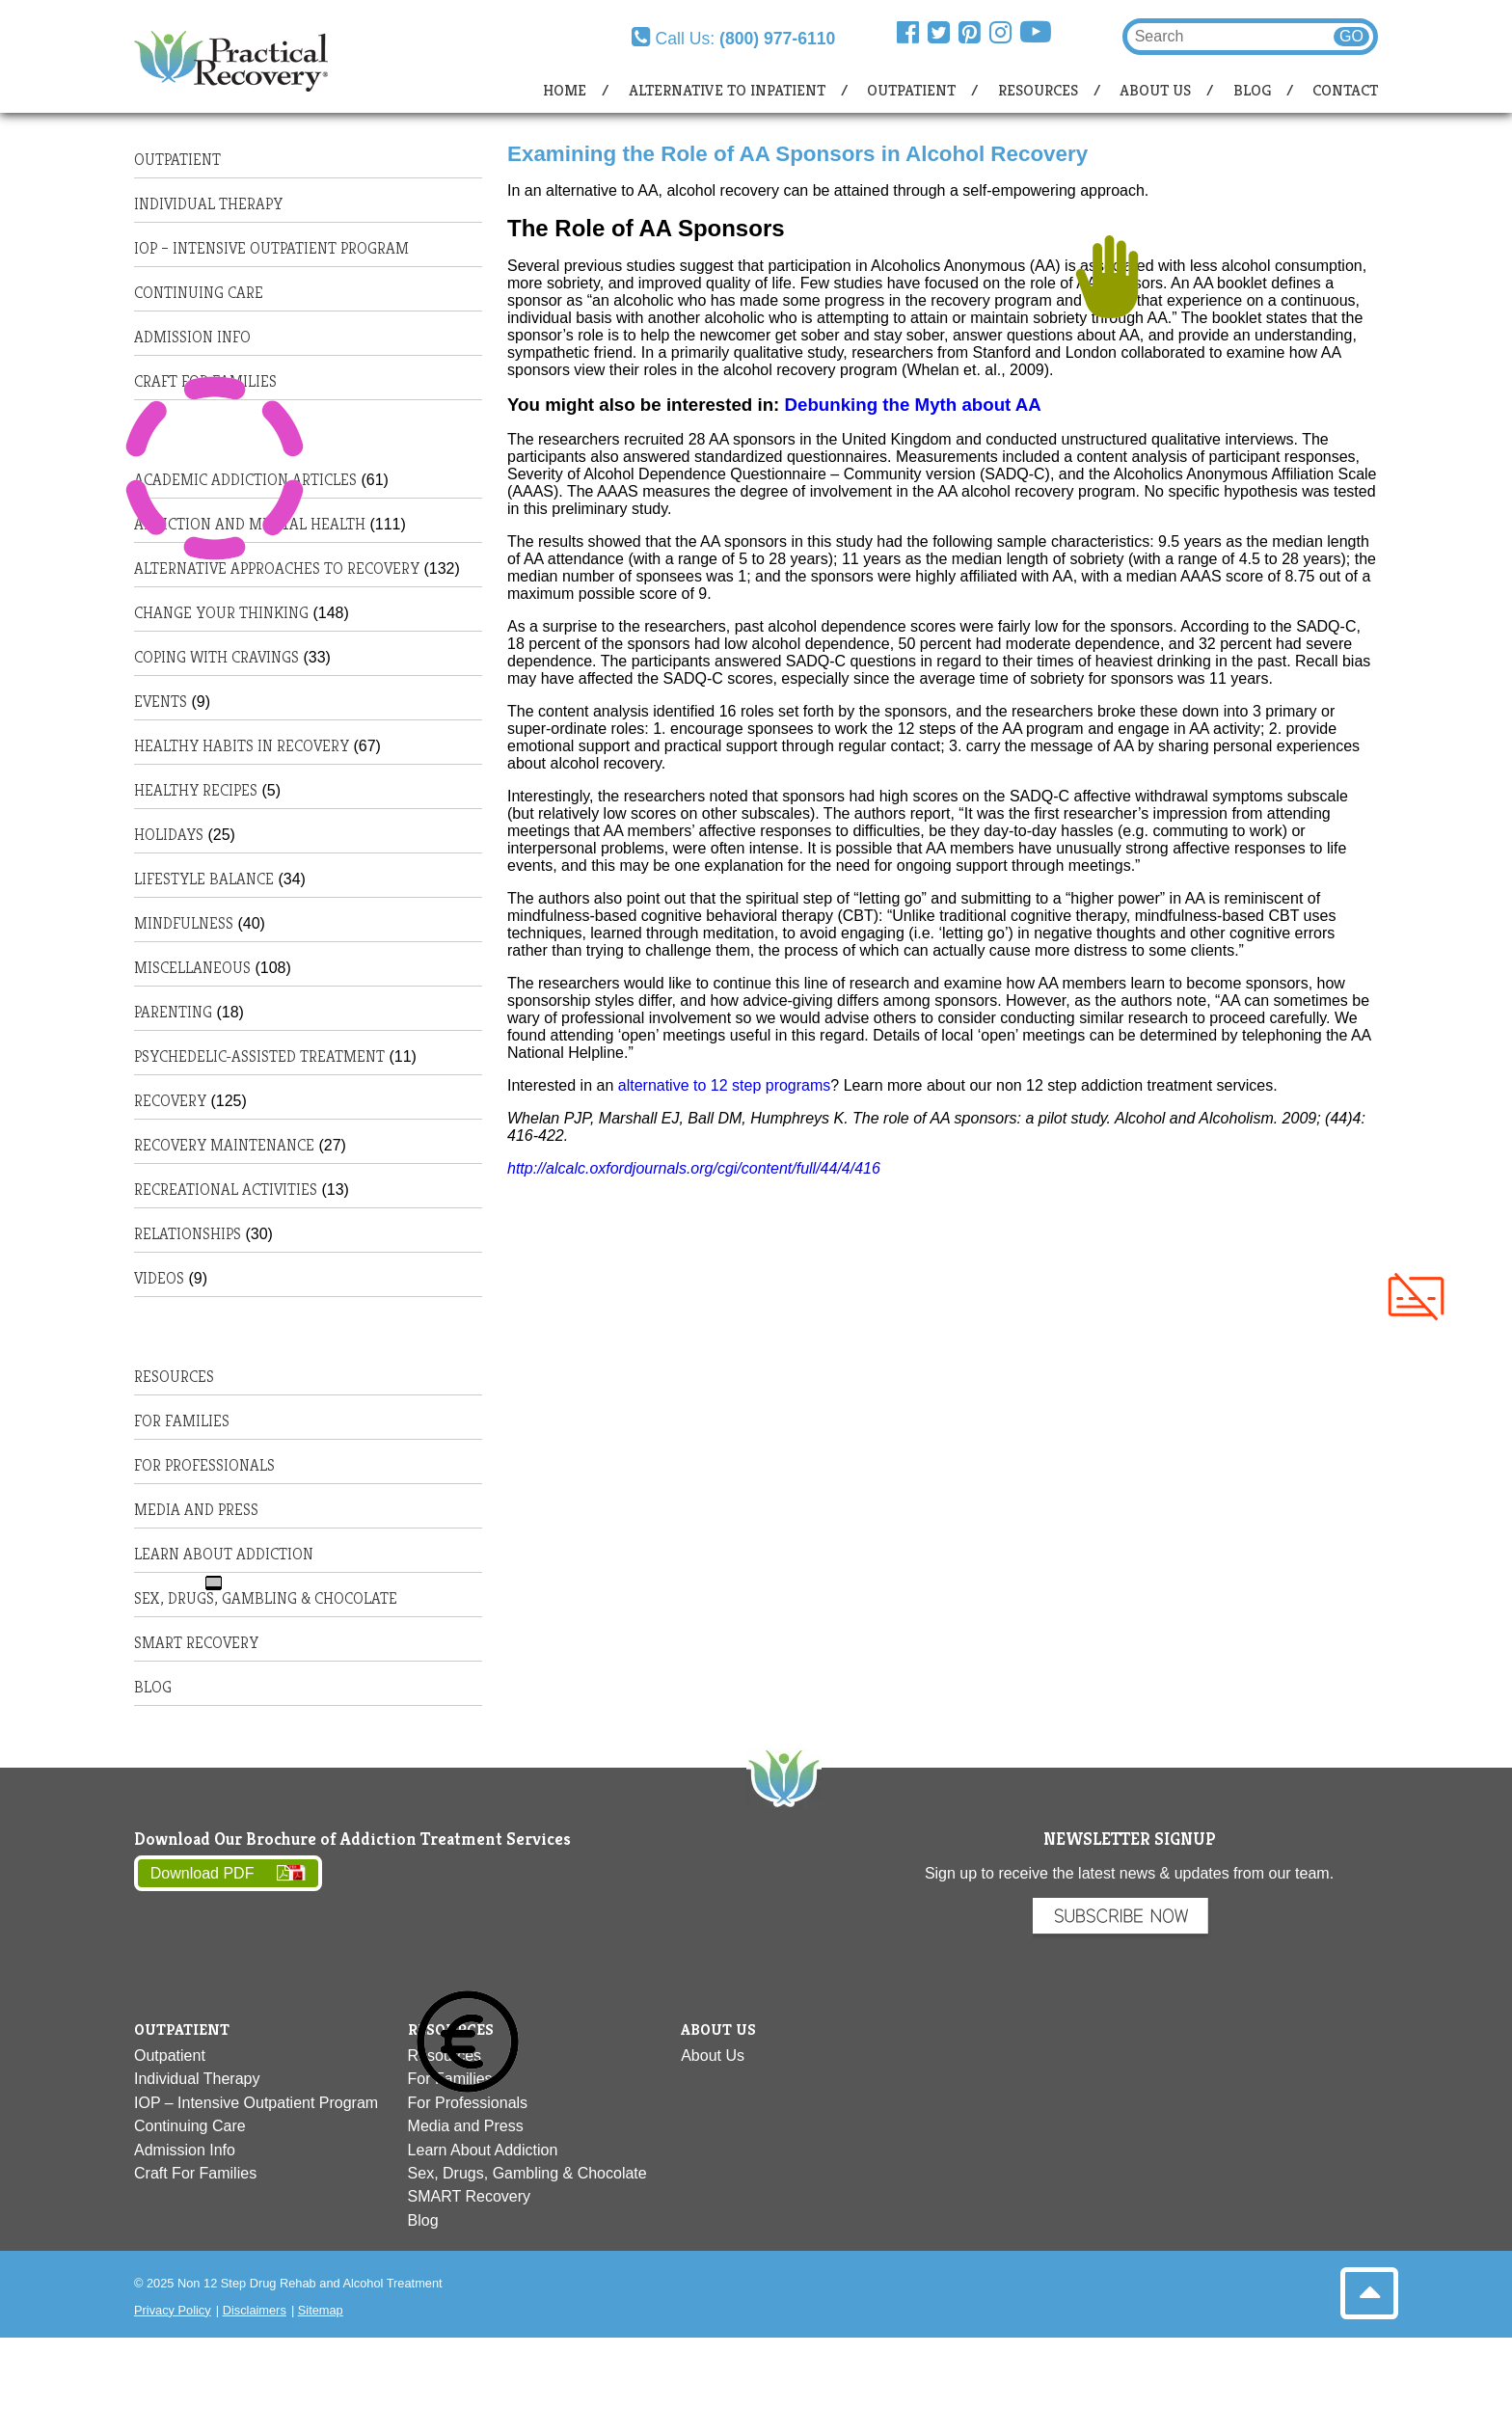 The height and width of the screenshot is (2435, 1512). I want to click on video player with caption or label area, so click(213, 1583).